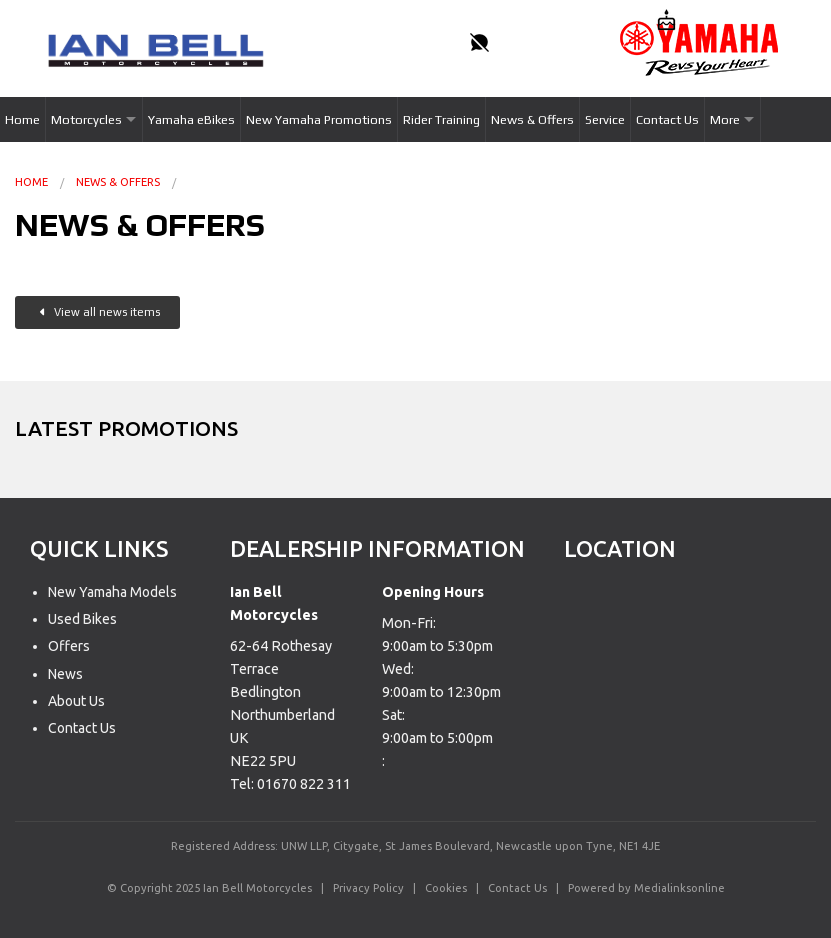 This screenshot has height=938, width=831. What do you see at coordinates (666, 20) in the screenshot?
I see `view birthday or celebration events` at bounding box center [666, 20].